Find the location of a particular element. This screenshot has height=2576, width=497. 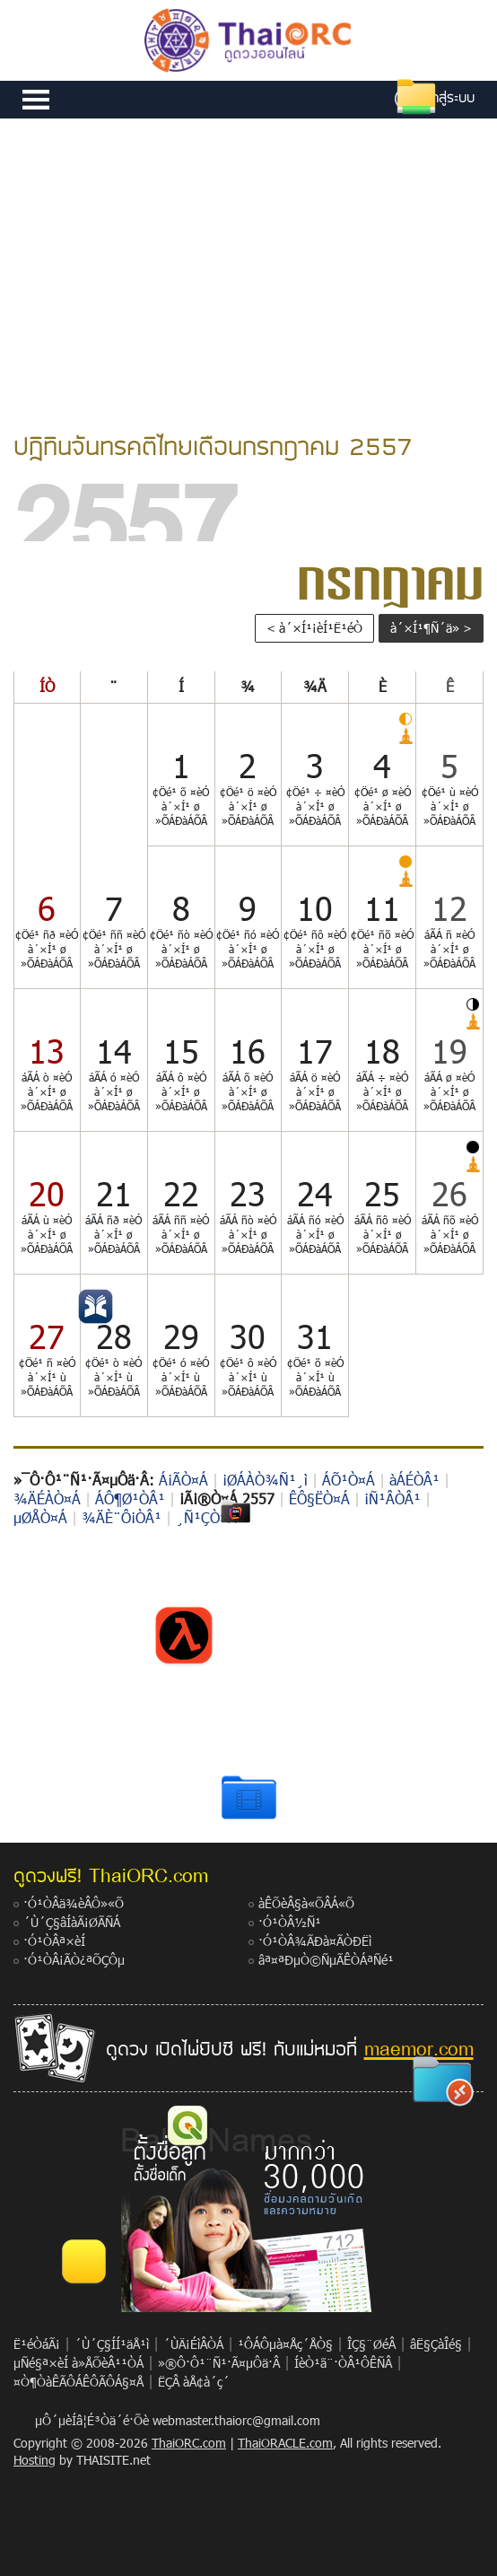

open qgis geographic information system application is located at coordinates (187, 2125).